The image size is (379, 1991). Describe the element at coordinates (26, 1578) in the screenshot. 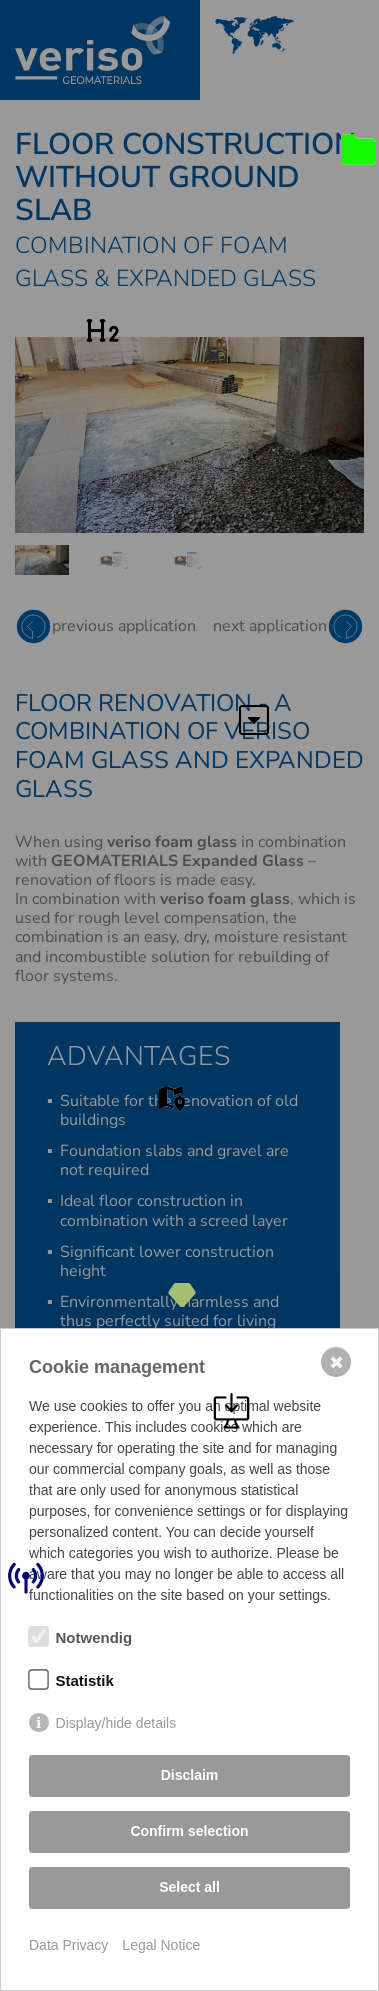

I see `start a live broadcast or stream` at that location.